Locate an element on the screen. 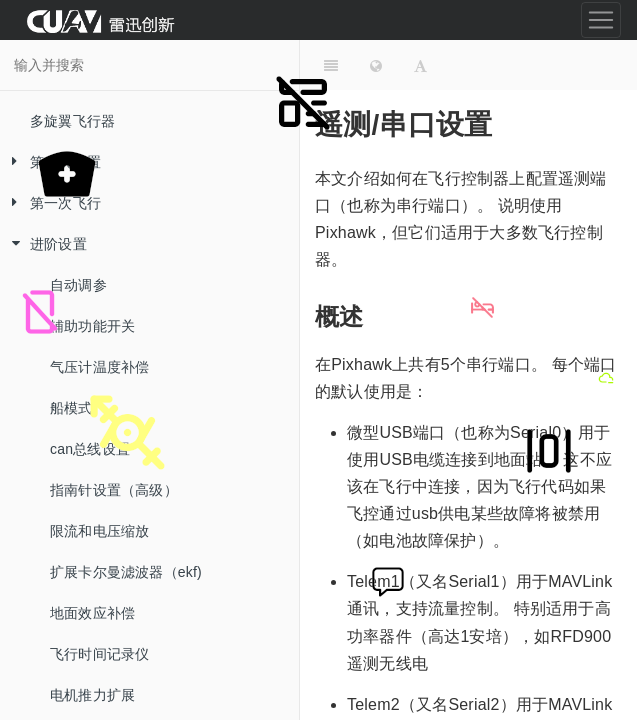 The width and height of the screenshot is (637, 720). access nursing or healthcare services is located at coordinates (67, 174).